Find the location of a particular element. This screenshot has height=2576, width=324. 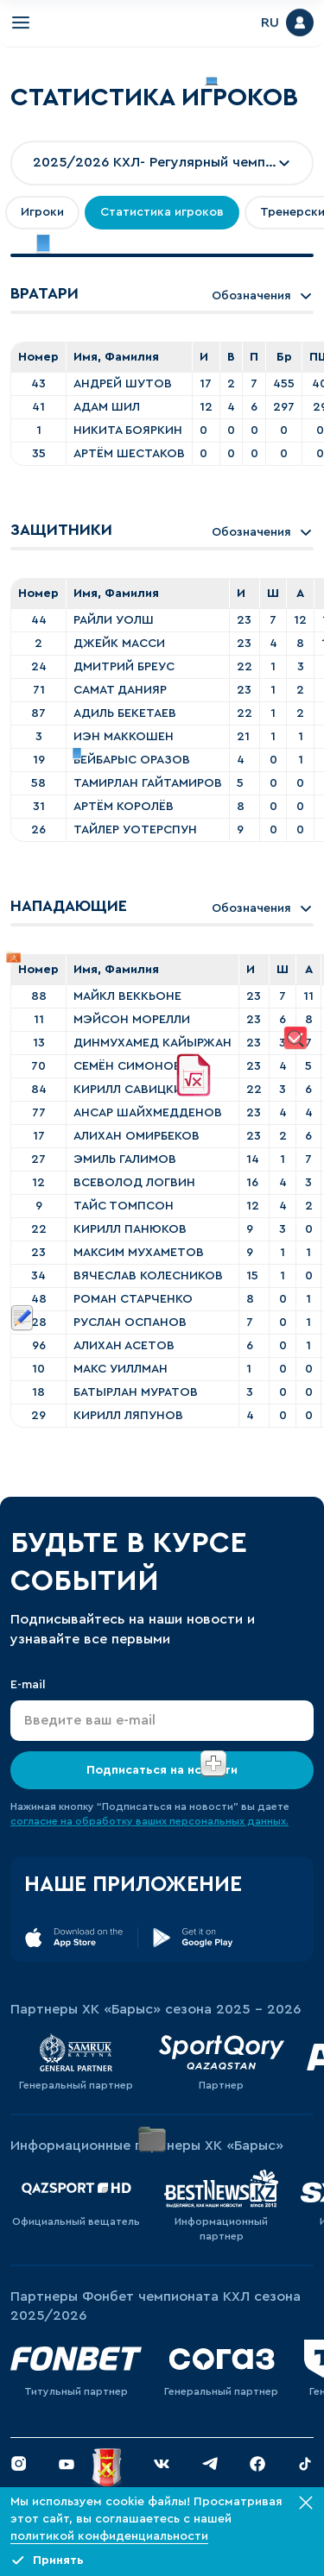

open dconf editor to browse and modify system configuration settings is located at coordinates (295, 1038).